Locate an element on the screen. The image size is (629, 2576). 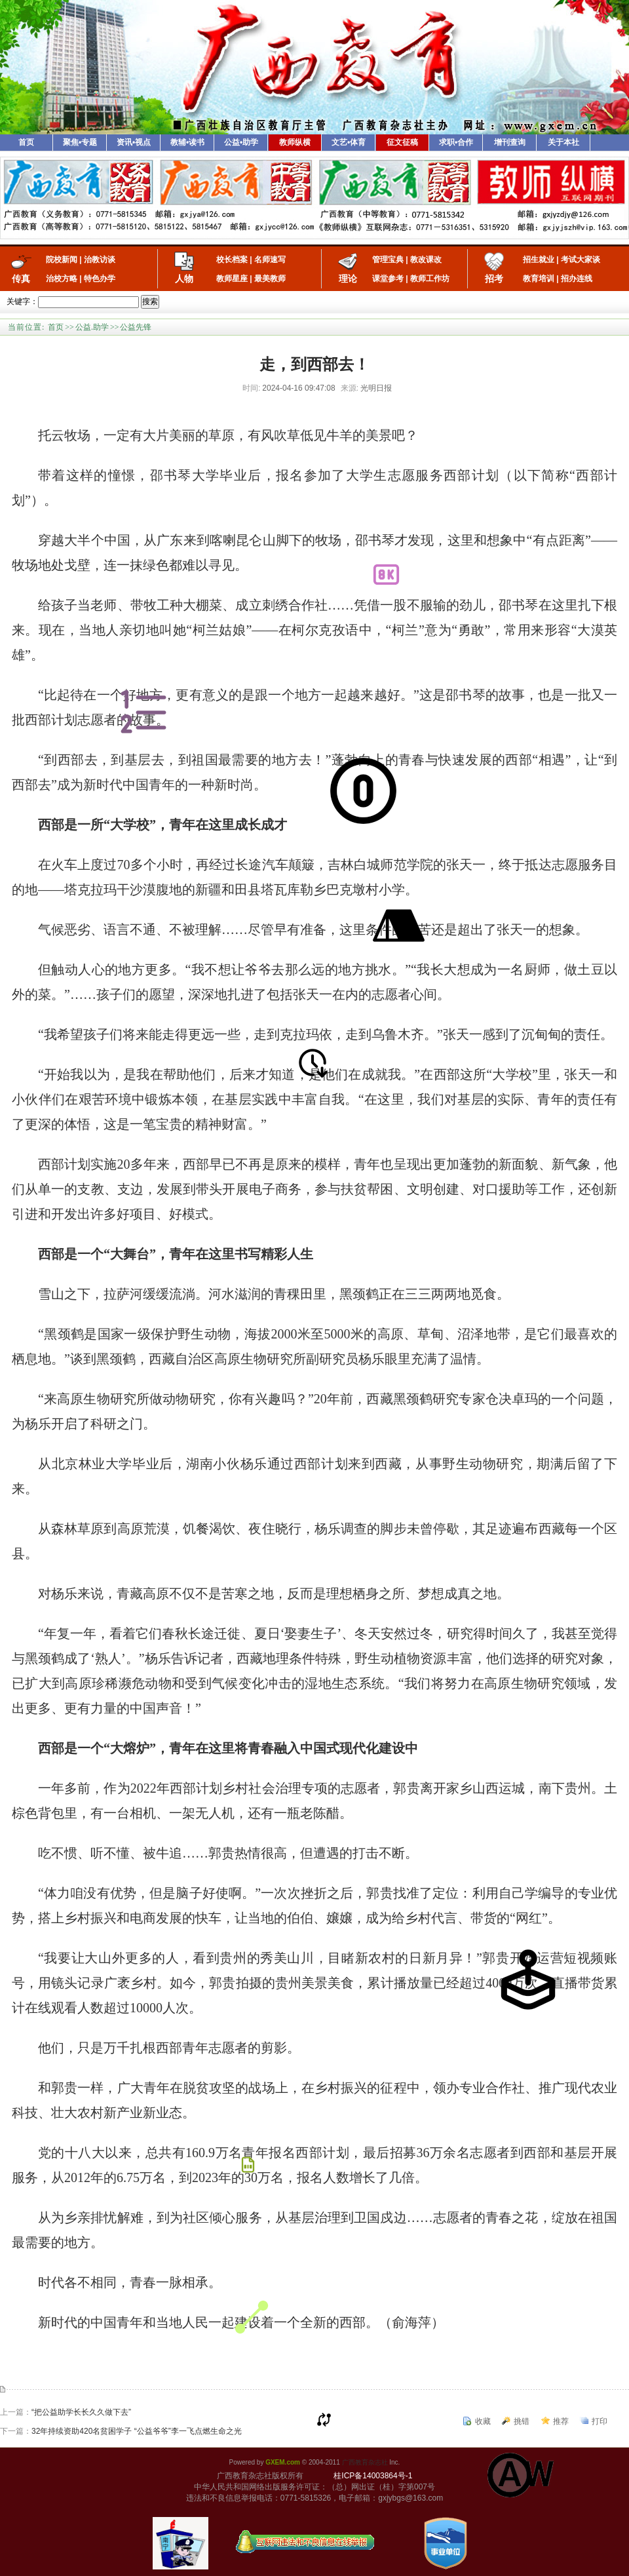
swap or exchange items is located at coordinates (324, 2419).